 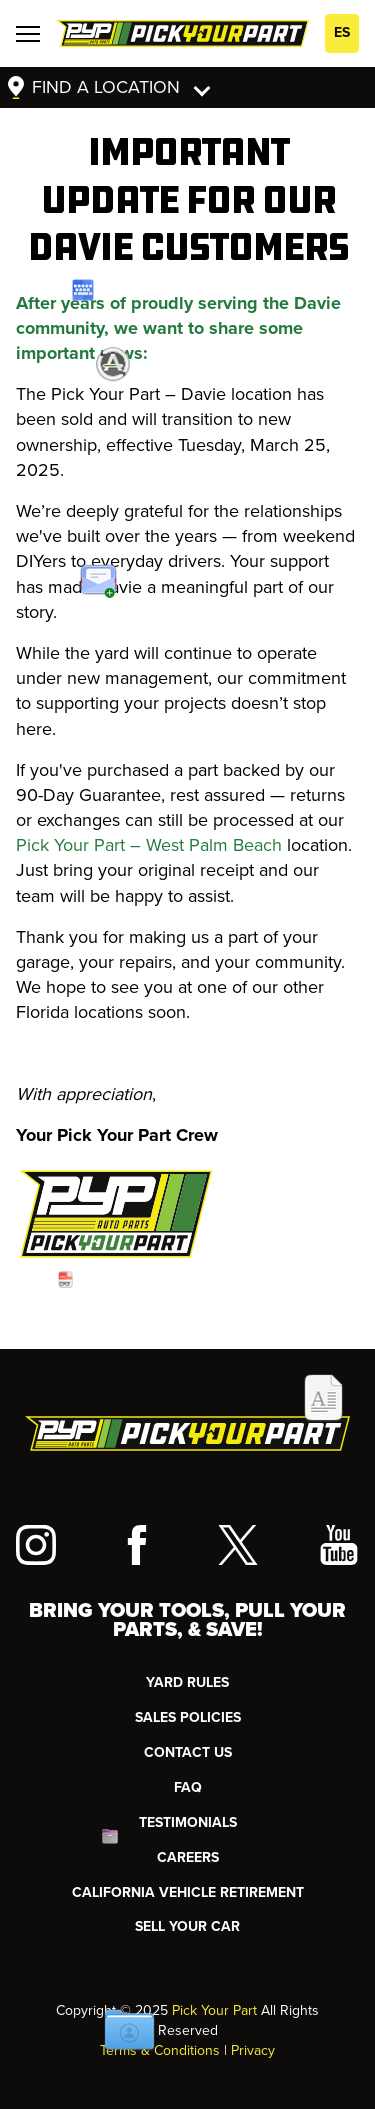 What do you see at coordinates (98, 579) in the screenshot?
I see `compose a new email message` at bounding box center [98, 579].